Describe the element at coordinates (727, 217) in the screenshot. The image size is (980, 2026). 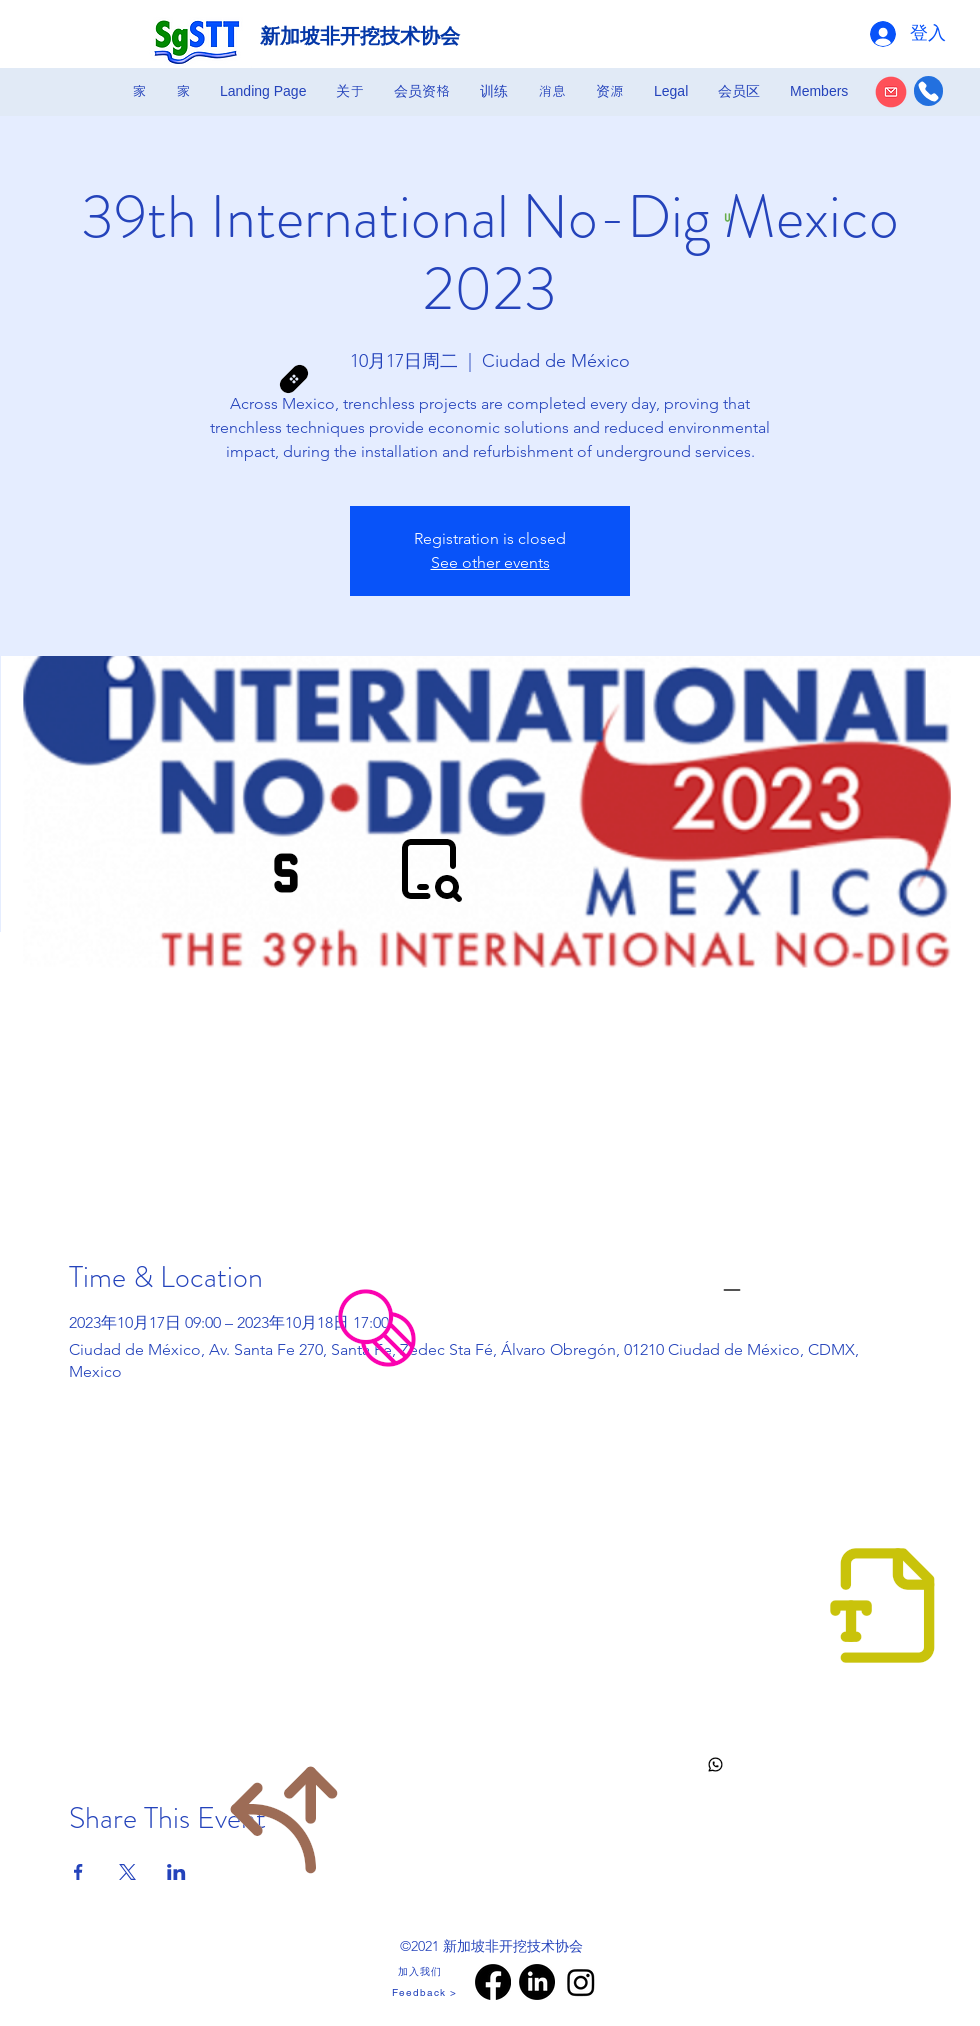
I see `indicates an item starting with the letter u` at that location.